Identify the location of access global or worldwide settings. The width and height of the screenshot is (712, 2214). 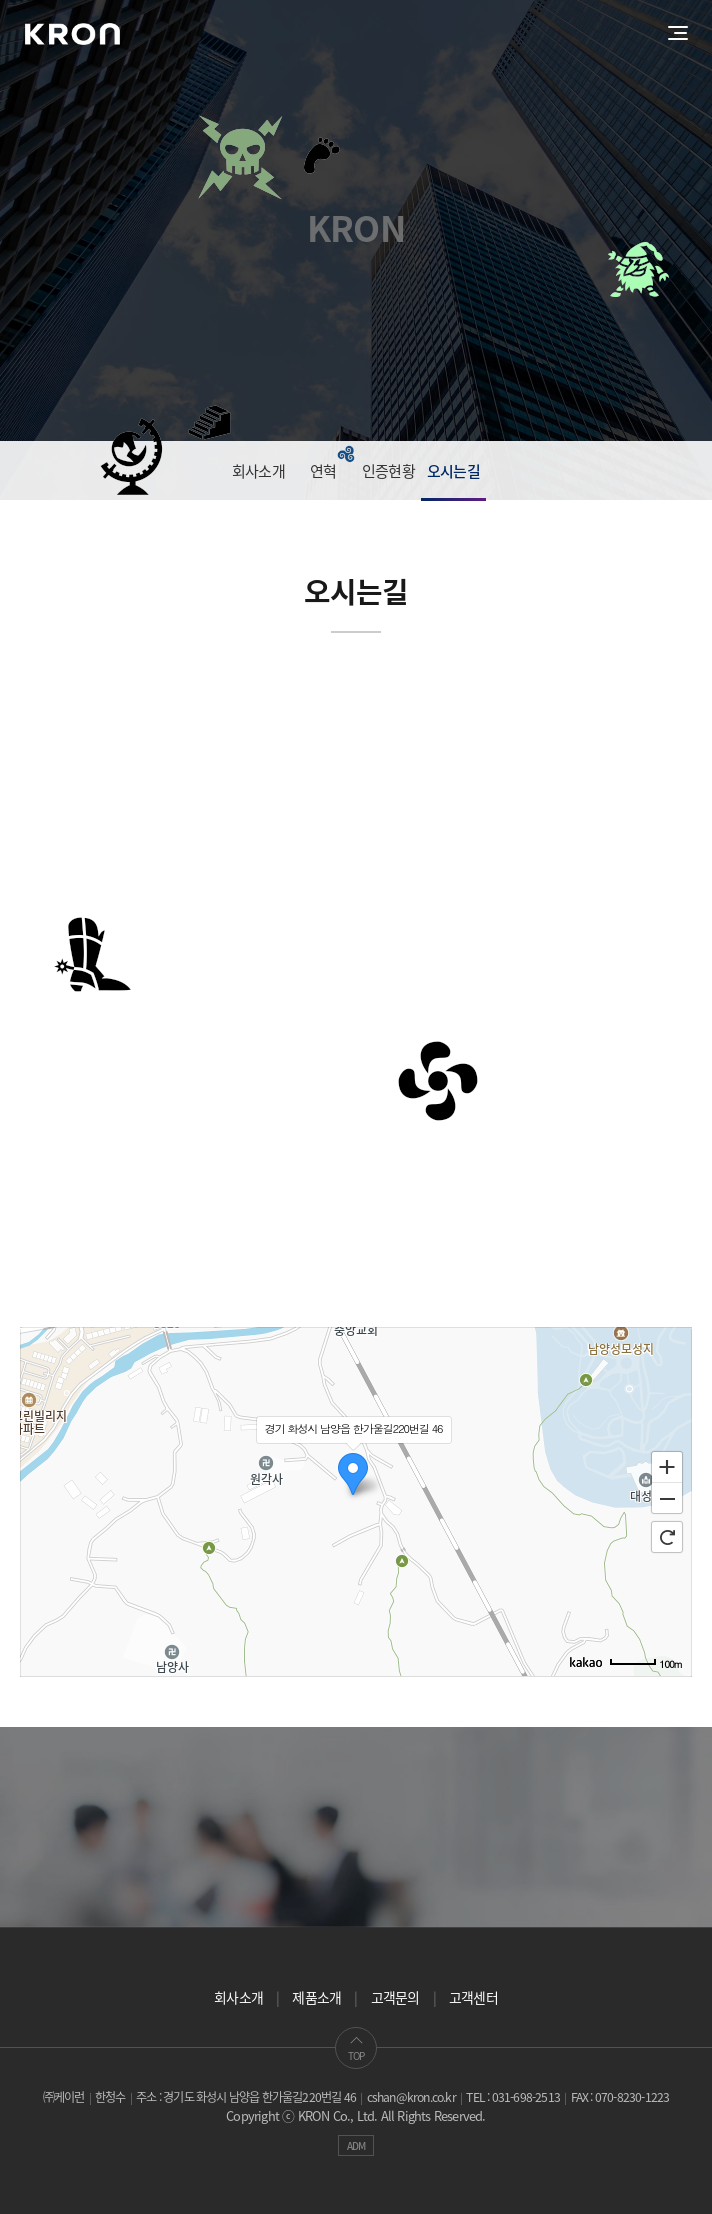
(130, 456).